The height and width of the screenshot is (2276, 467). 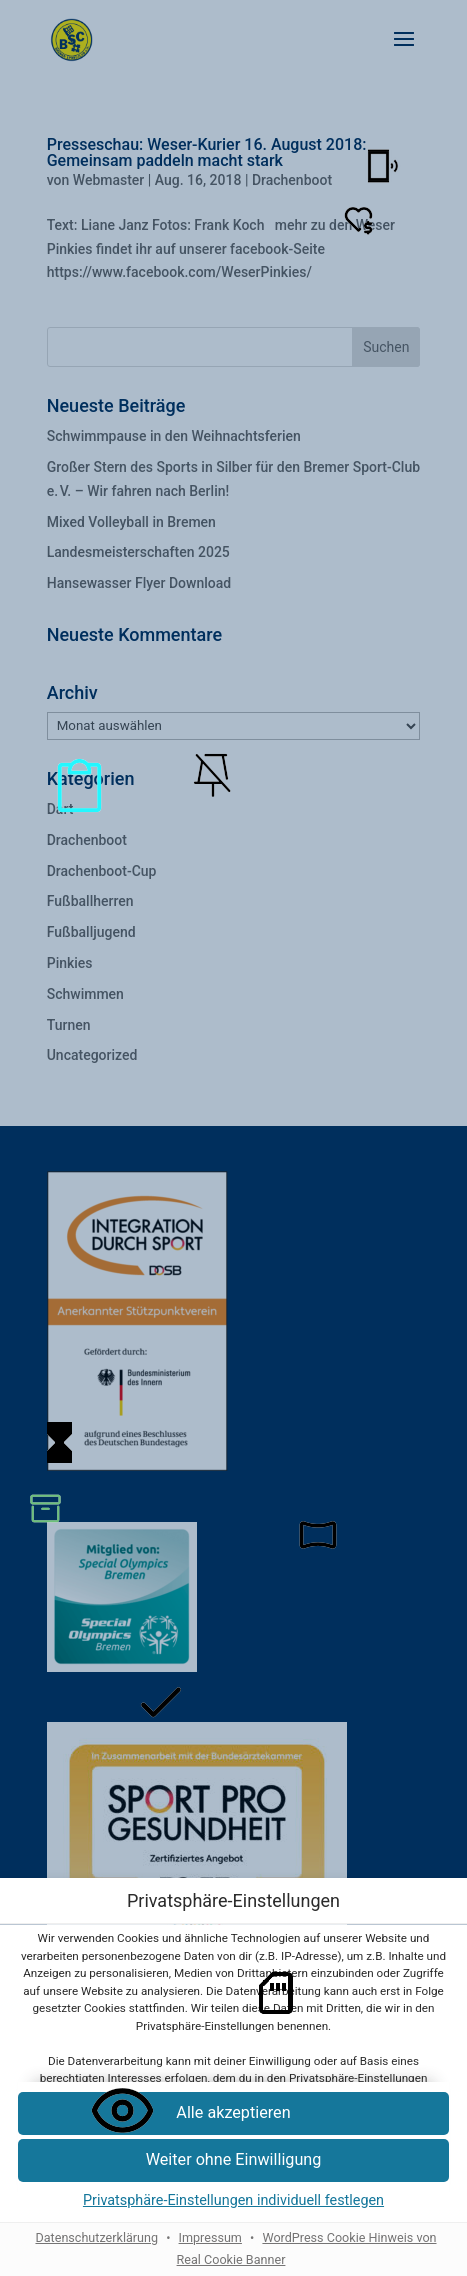 I want to click on incoming call or notification on linked device, so click(x=383, y=166).